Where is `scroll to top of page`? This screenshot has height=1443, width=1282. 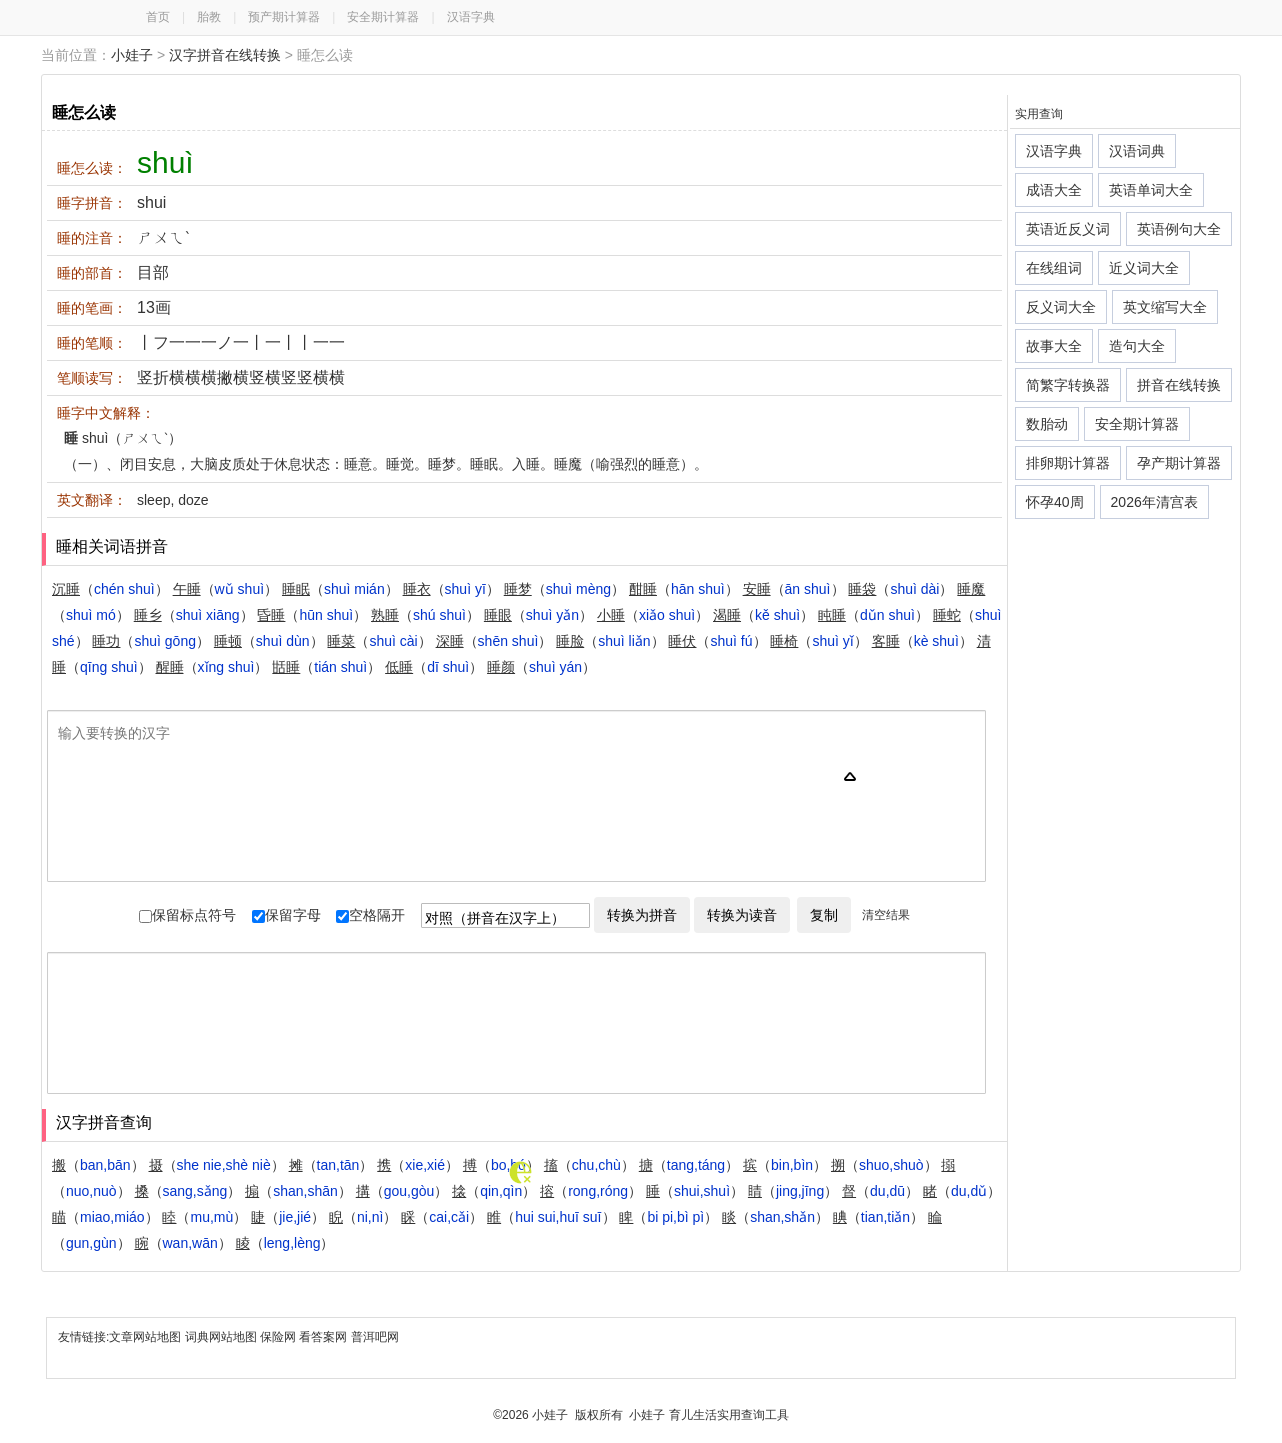
scroll to top of page is located at coordinates (850, 777).